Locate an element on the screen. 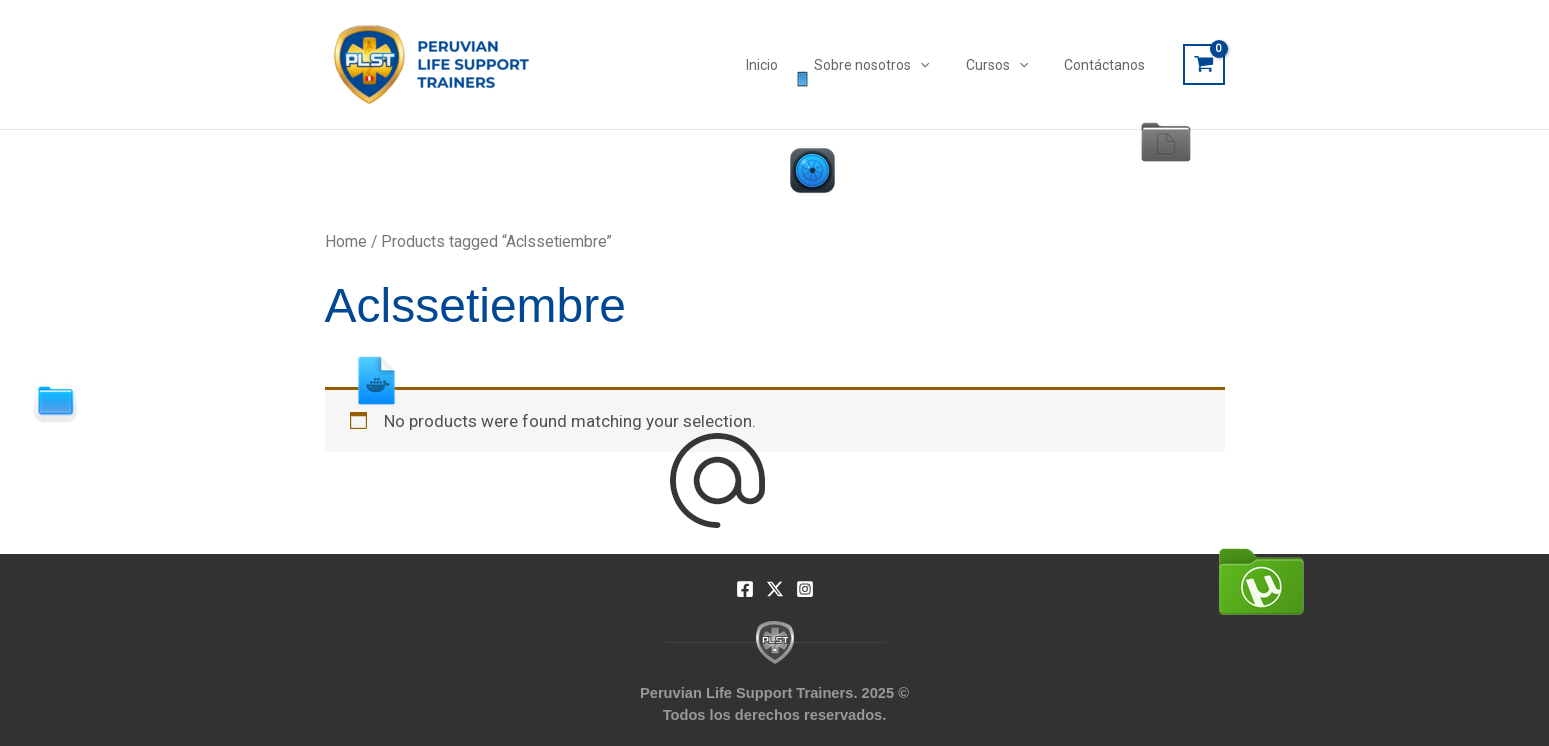 The width and height of the screenshot is (1549, 746). open your documents folder is located at coordinates (1166, 142).